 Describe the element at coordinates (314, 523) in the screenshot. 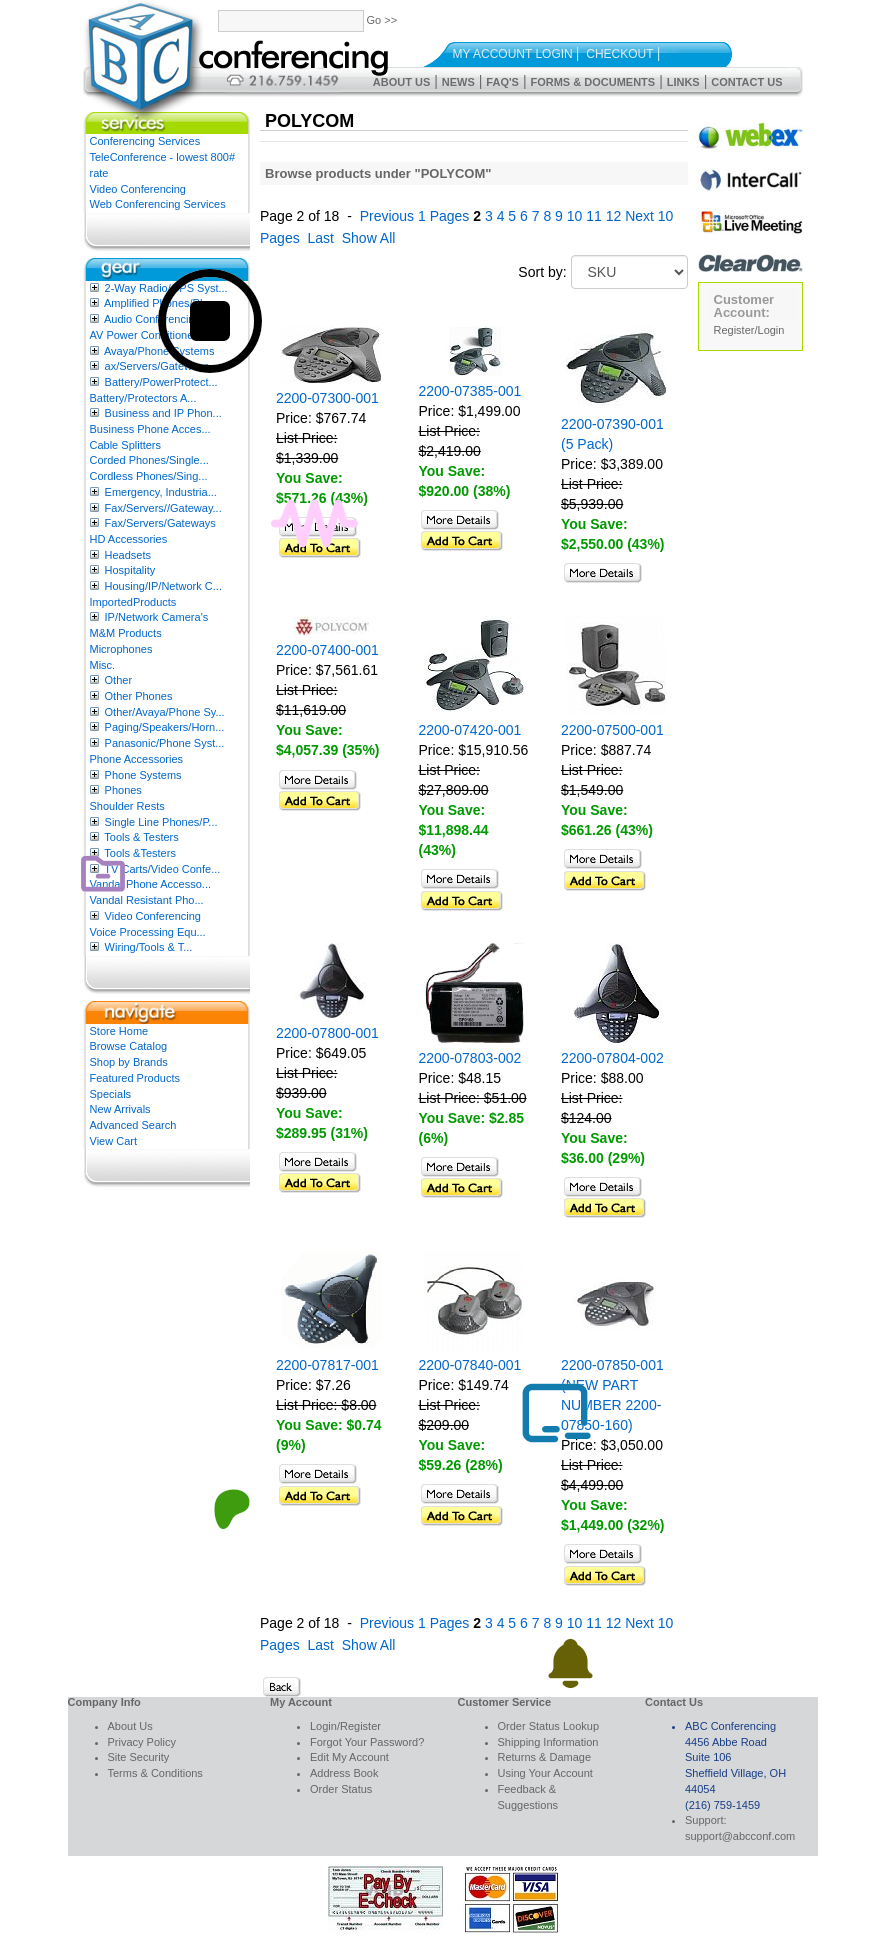

I see `view circuit or resistor component details` at that location.